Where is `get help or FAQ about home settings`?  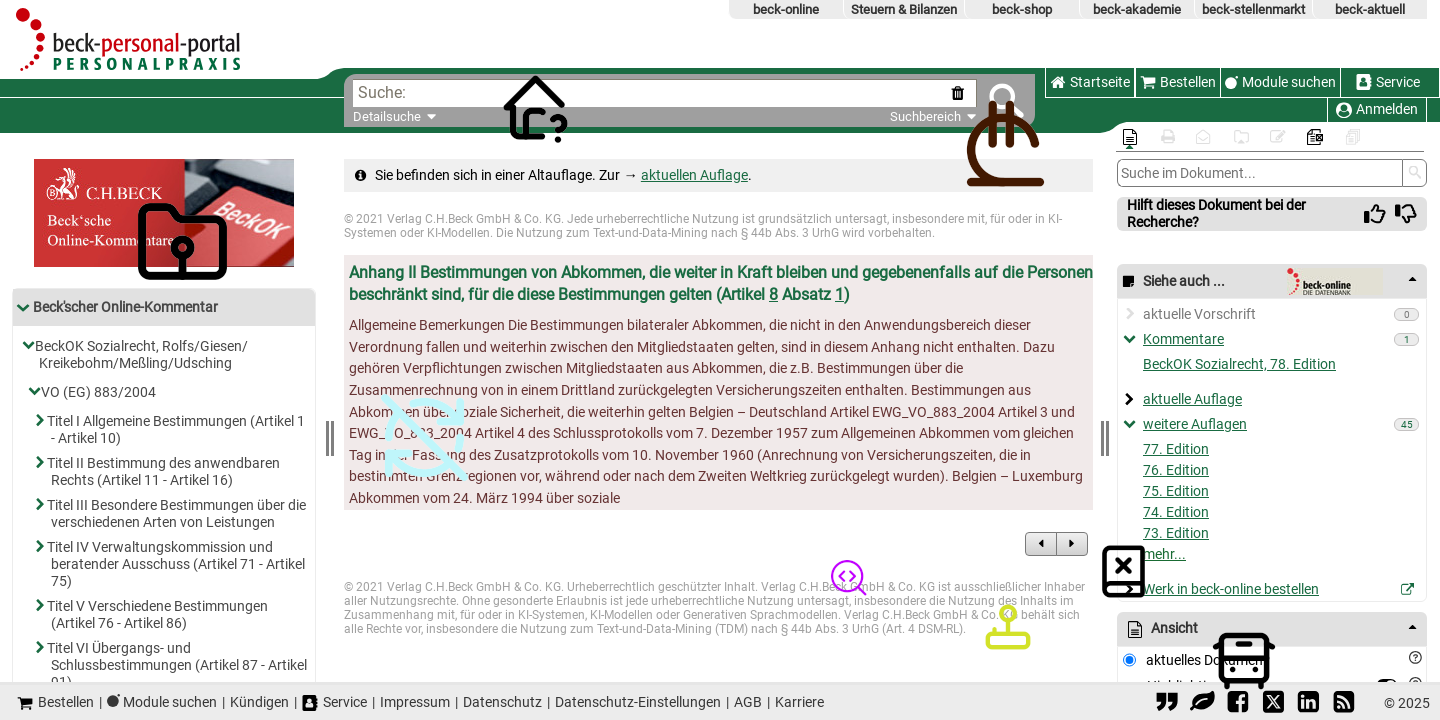 get help or FAQ about home settings is located at coordinates (535, 107).